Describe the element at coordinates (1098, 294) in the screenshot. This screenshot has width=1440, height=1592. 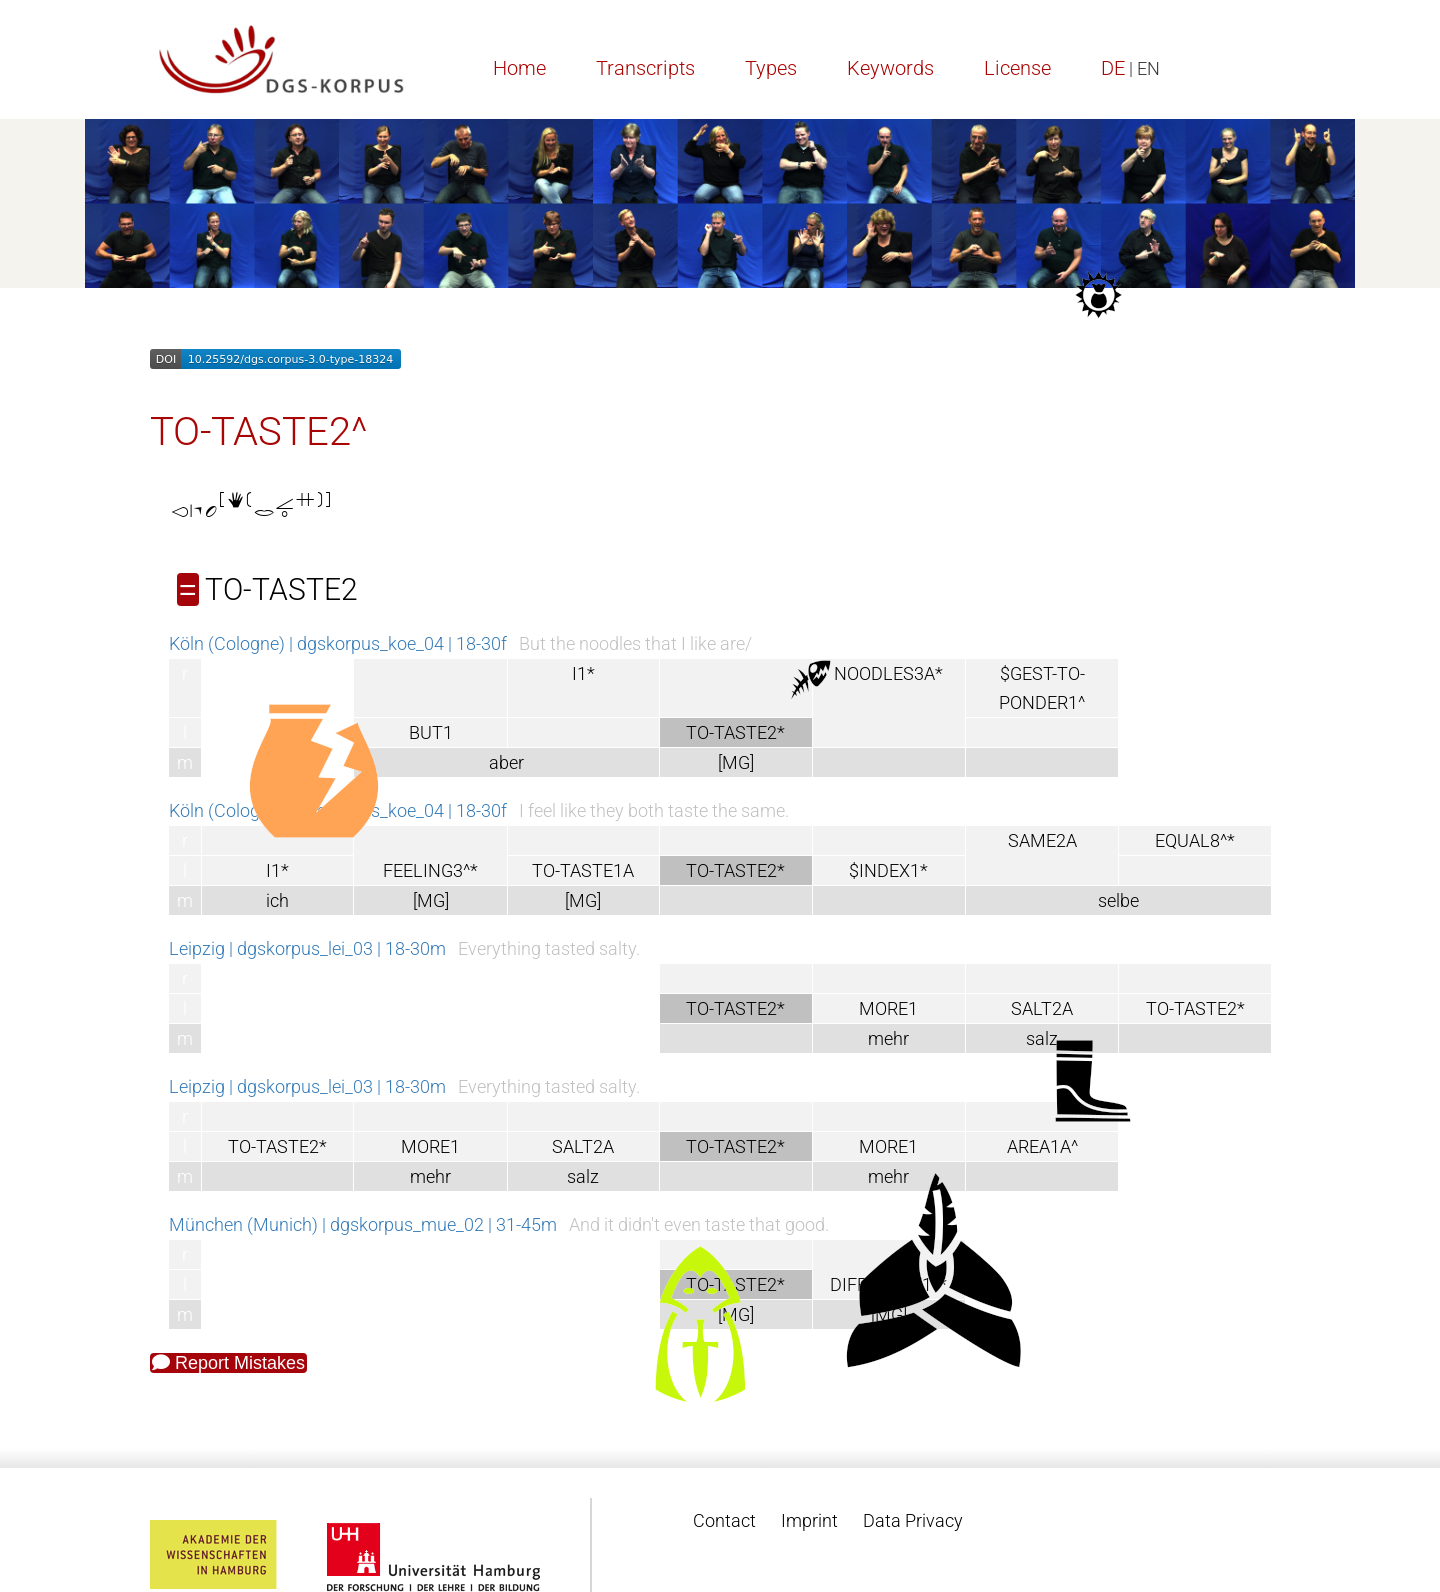
I see `view your in-game currency or coins` at that location.